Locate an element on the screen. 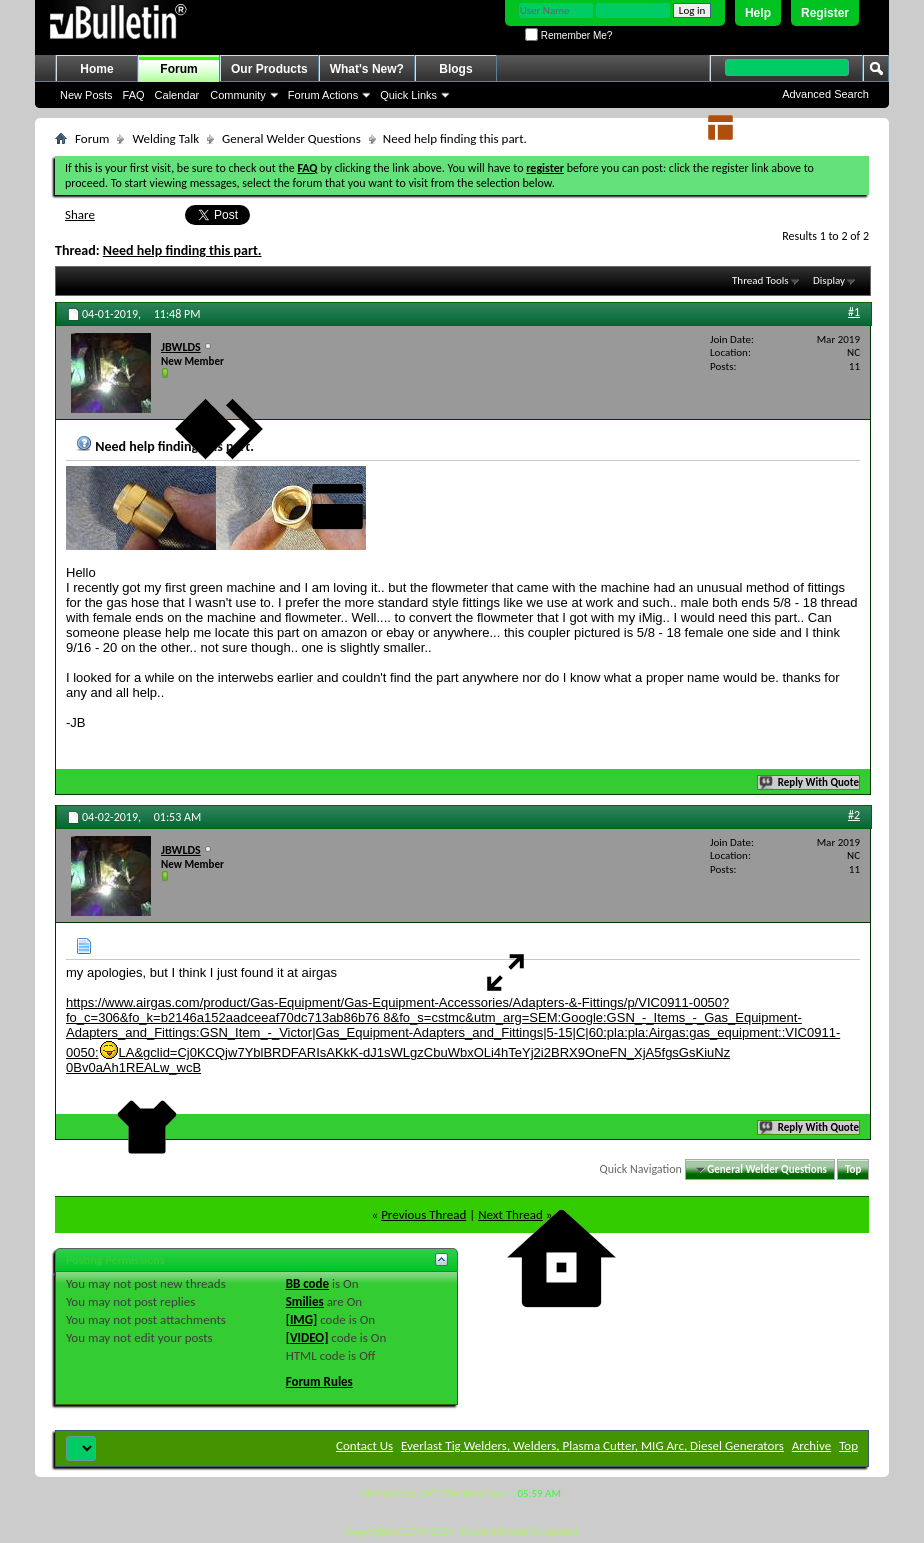 This screenshot has height=1543, width=924. navigate to home screen is located at coordinates (561, 1262).